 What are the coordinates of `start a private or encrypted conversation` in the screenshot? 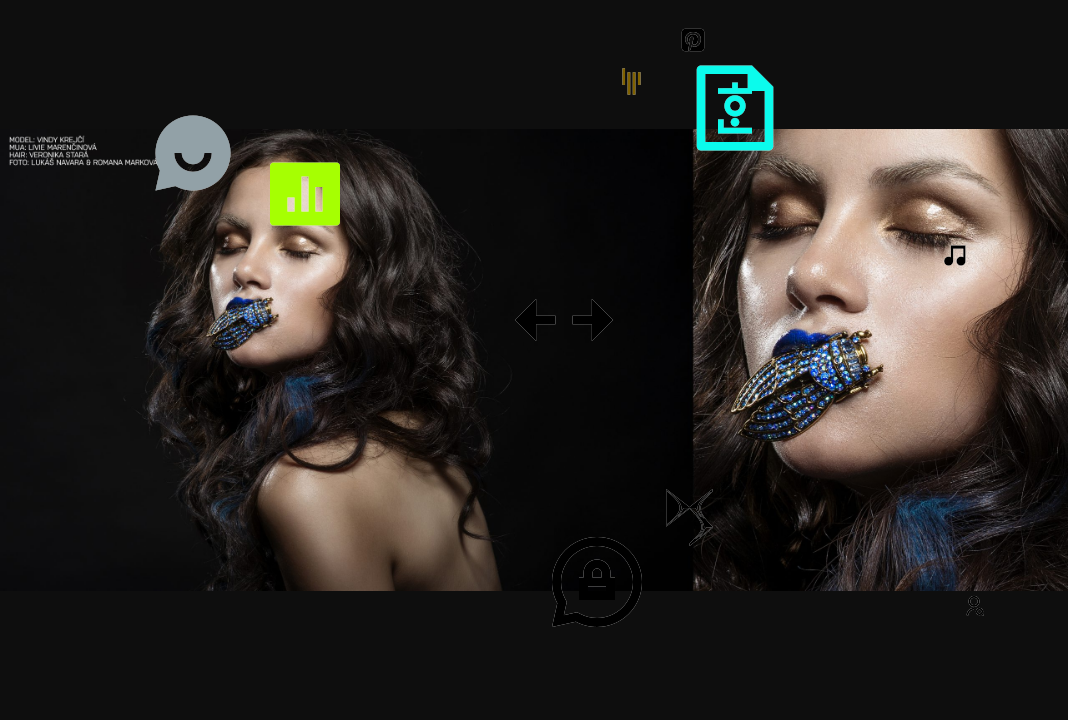 It's located at (597, 582).